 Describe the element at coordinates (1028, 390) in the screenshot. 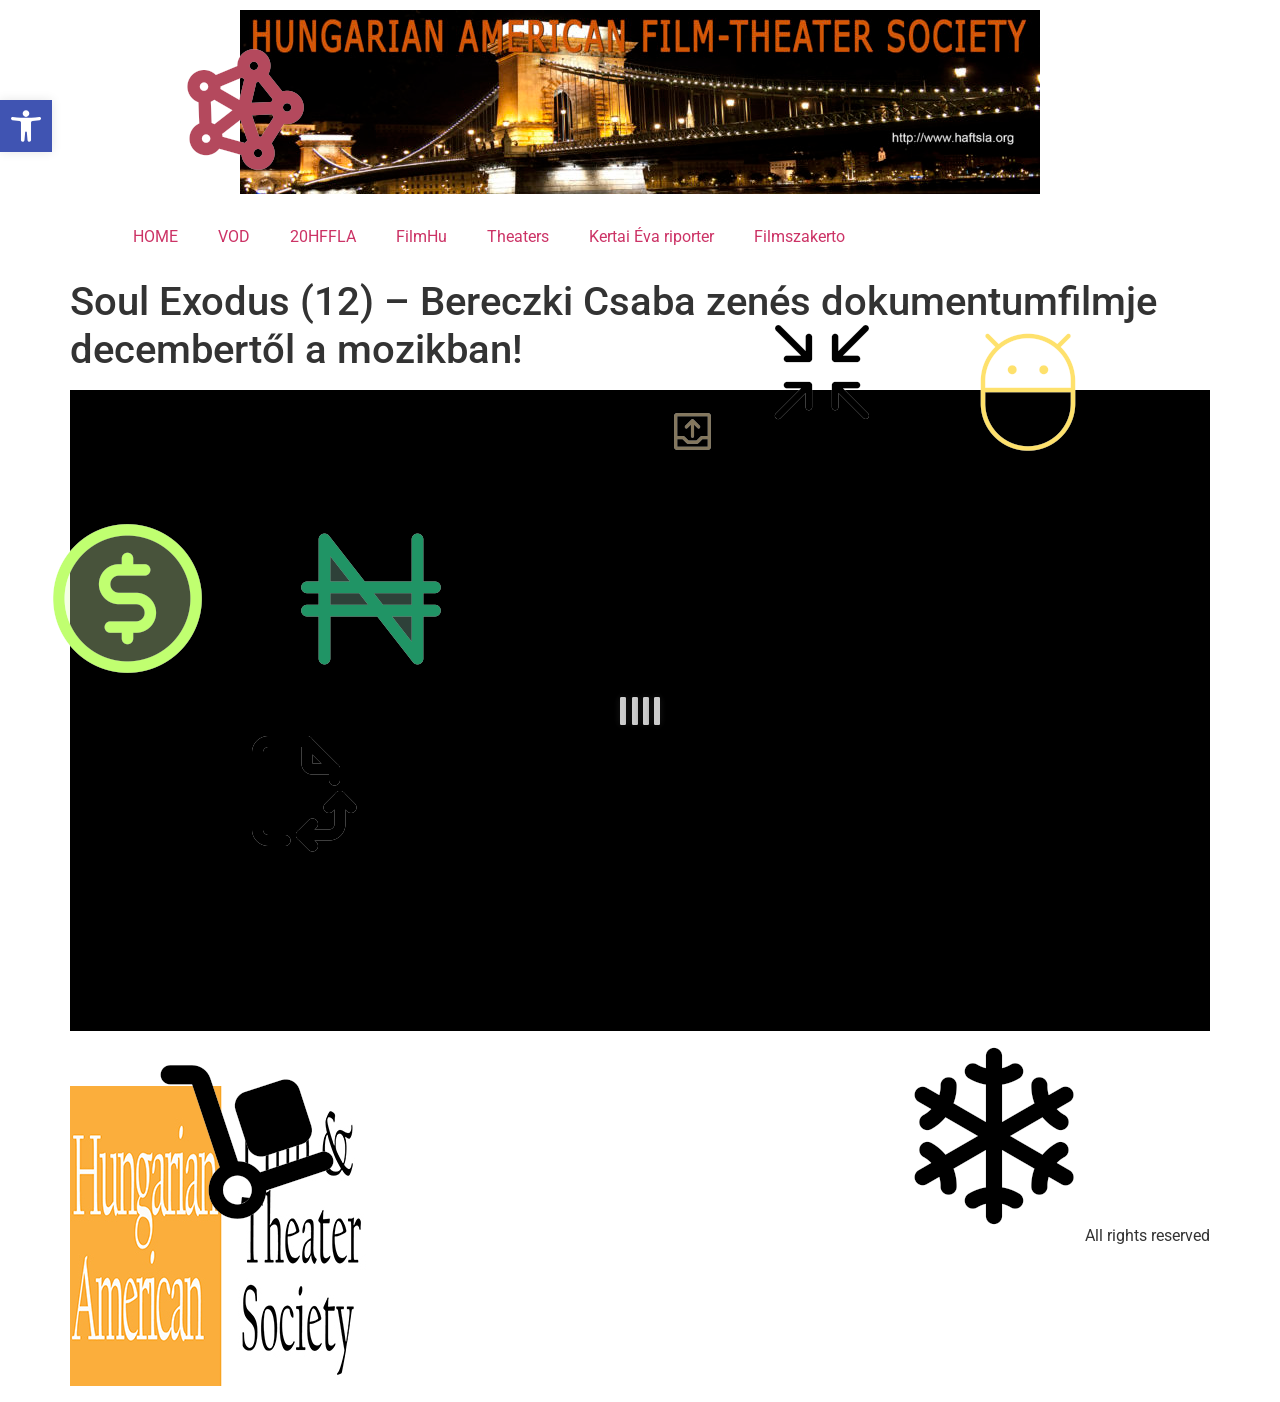

I see `android device or system settings` at that location.